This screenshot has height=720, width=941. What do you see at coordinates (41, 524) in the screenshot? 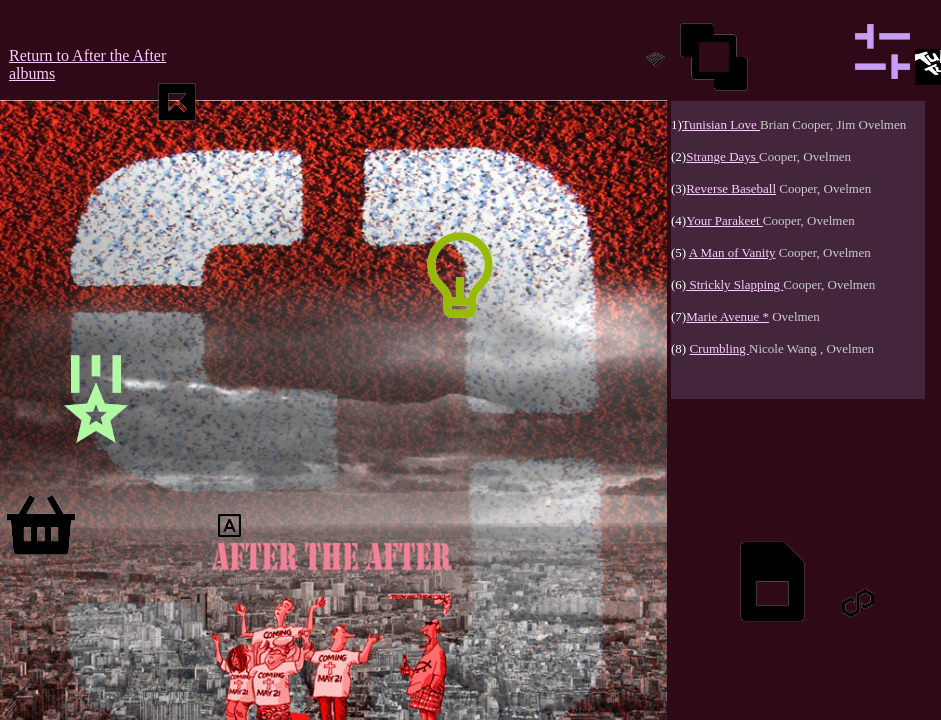
I see `view your shopping basket` at bounding box center [41, 524].